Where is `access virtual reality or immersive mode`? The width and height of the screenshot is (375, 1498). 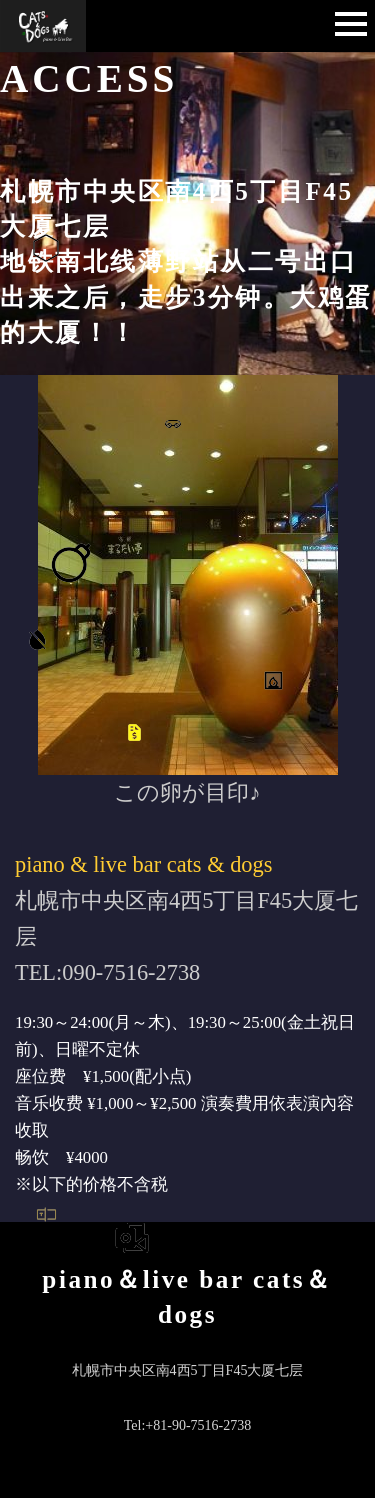 access virtual reality or immersive mode is located at coordinates (173, 424).